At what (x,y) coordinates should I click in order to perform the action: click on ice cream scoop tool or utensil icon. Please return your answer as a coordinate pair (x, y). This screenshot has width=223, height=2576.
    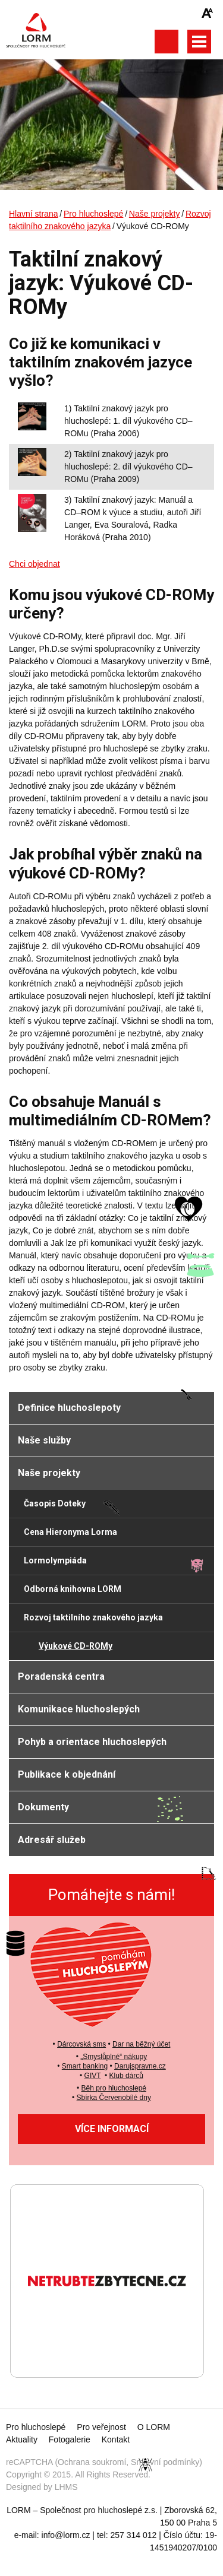
    Looking at the image, I should click on (186, 1394).